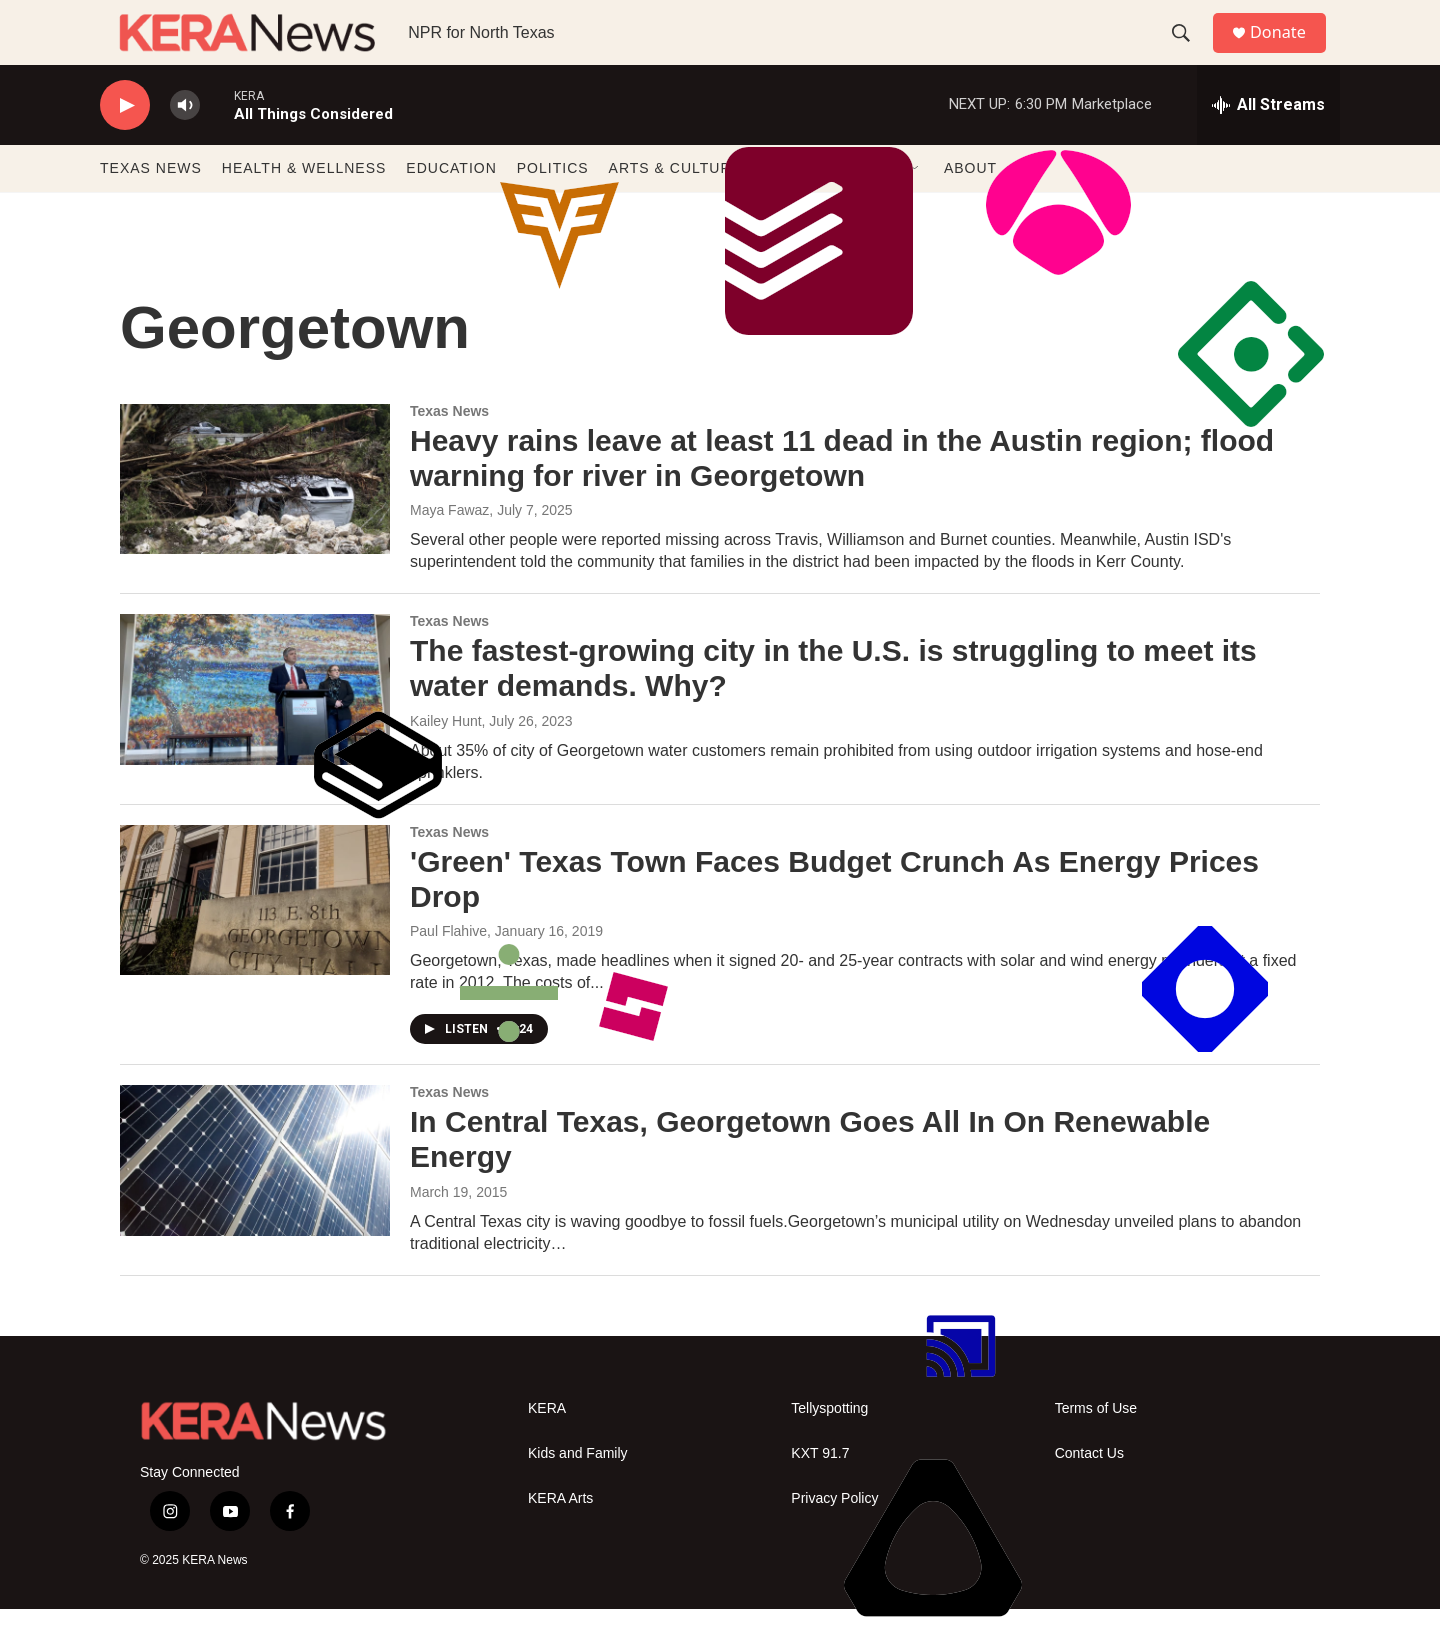 This screenshot has height=1649, width=1440. Describe the element at coordinates (961, 1346) in the screenshot. I see `cast your screen to a nearby device` at that location.